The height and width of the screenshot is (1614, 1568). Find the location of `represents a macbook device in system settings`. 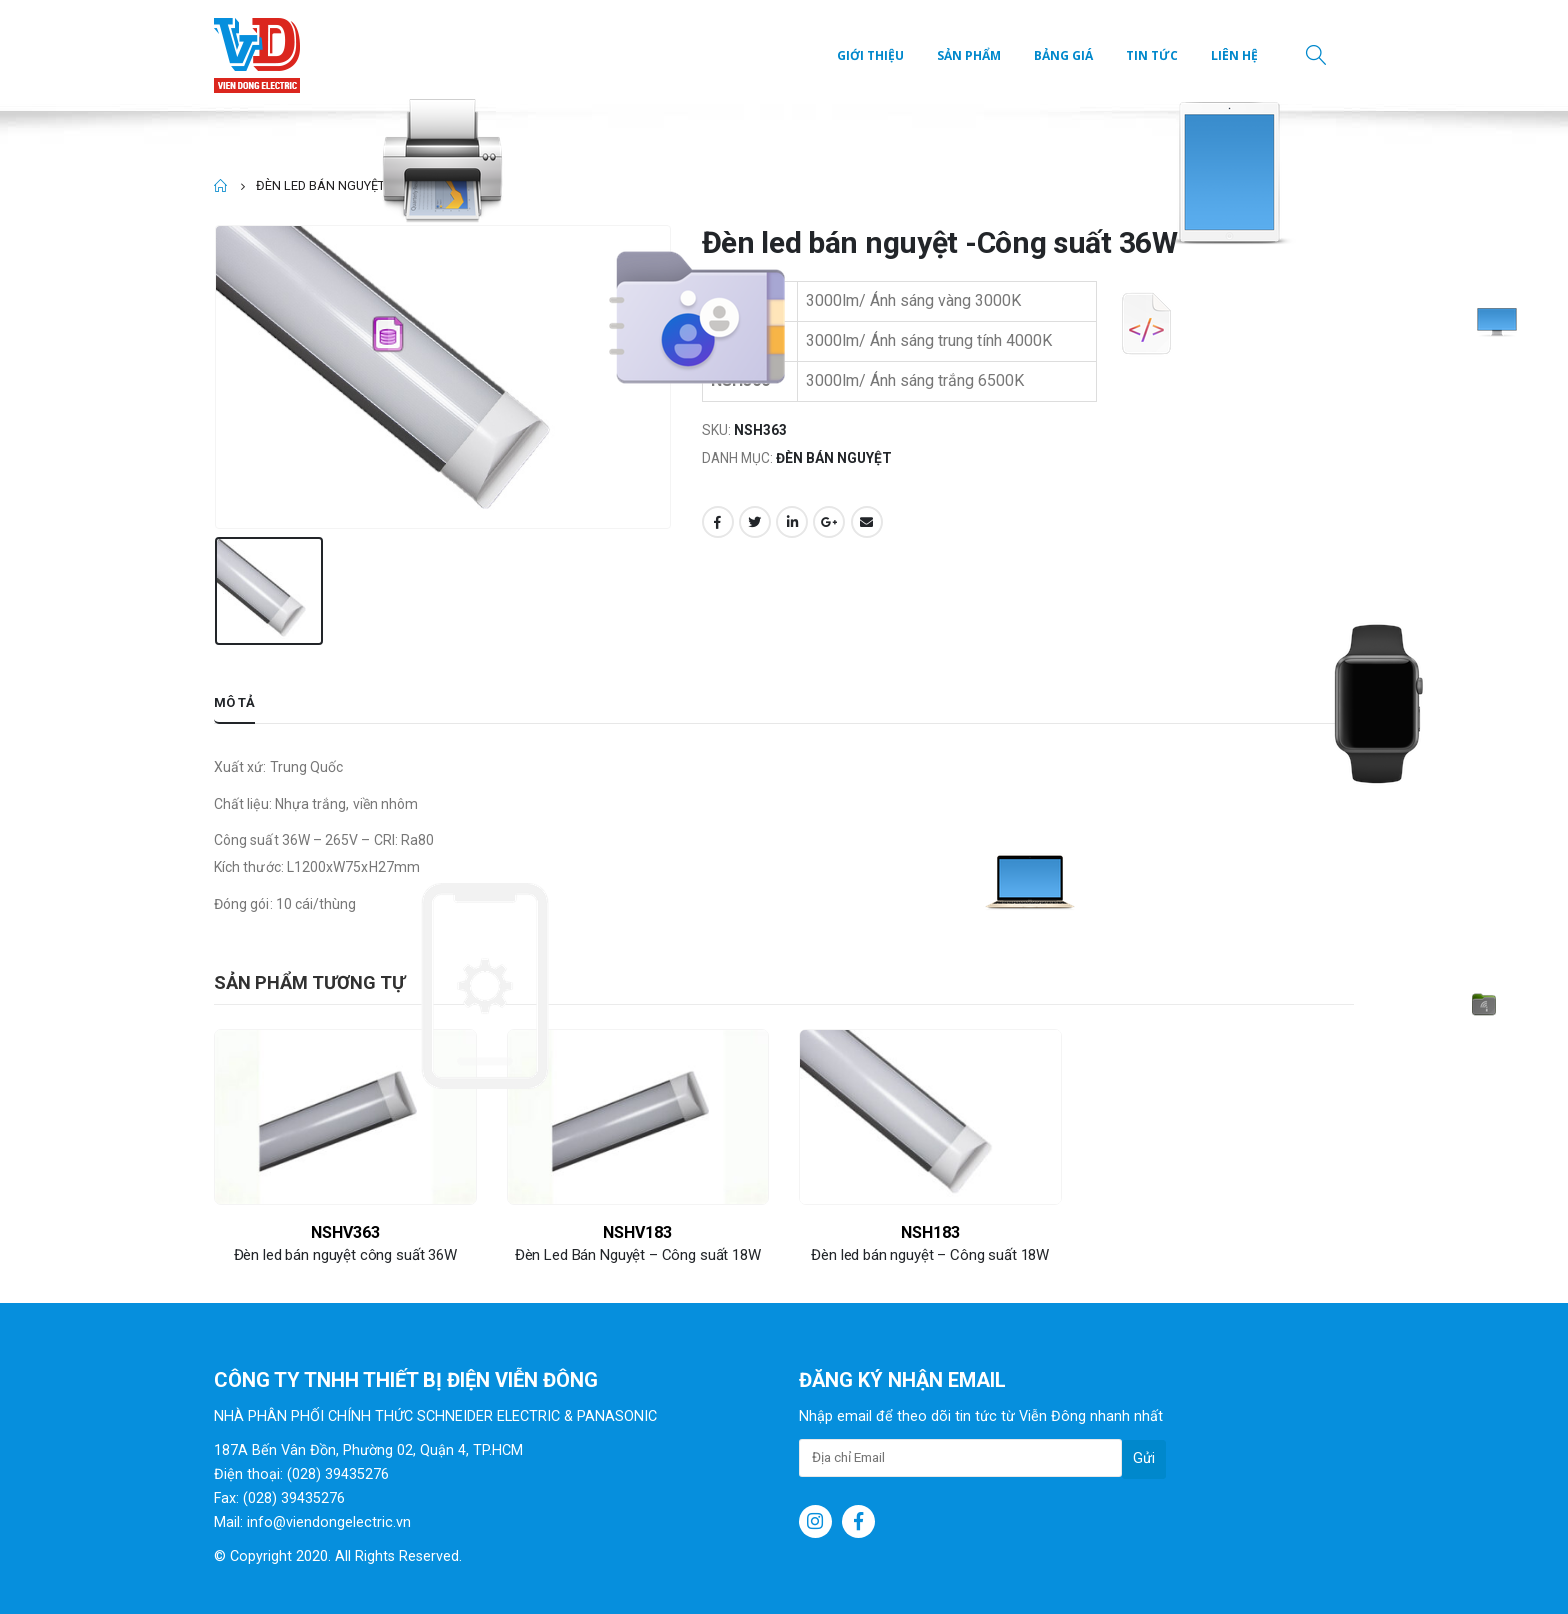

represents a macbook device in system settings is located at coordinates (1030, 874).